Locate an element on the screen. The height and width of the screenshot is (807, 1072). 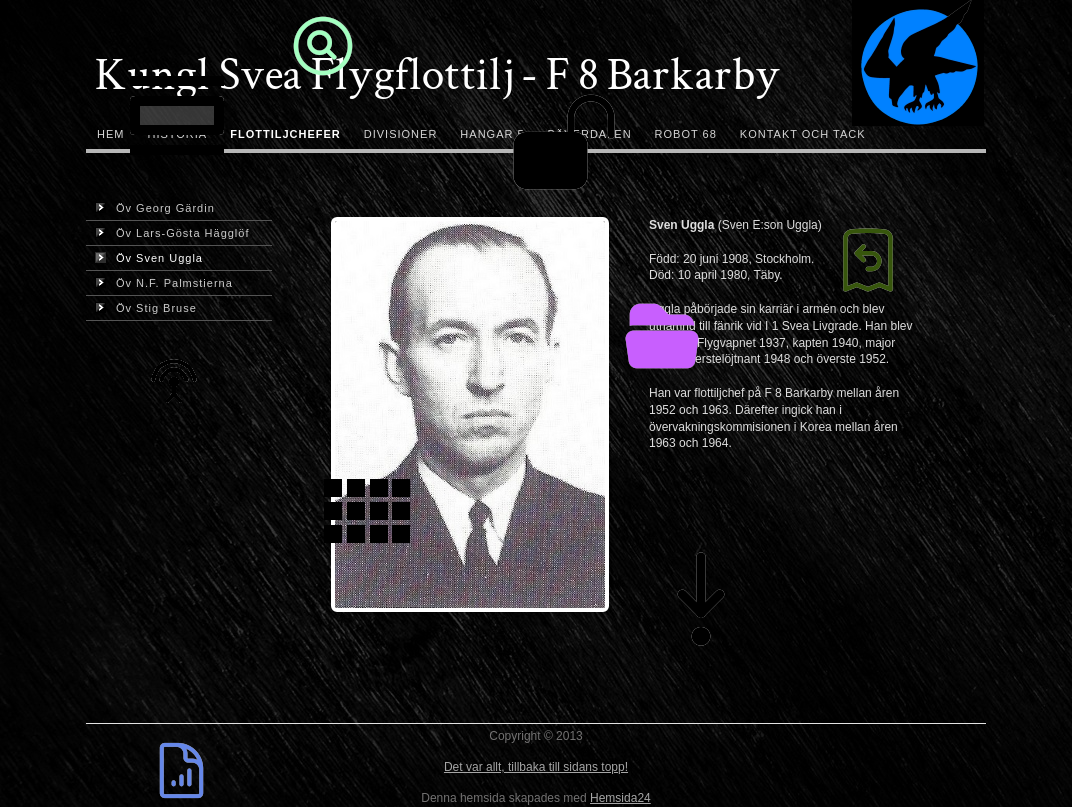
view document analytics or statistics is located at coordinates (181, 770).